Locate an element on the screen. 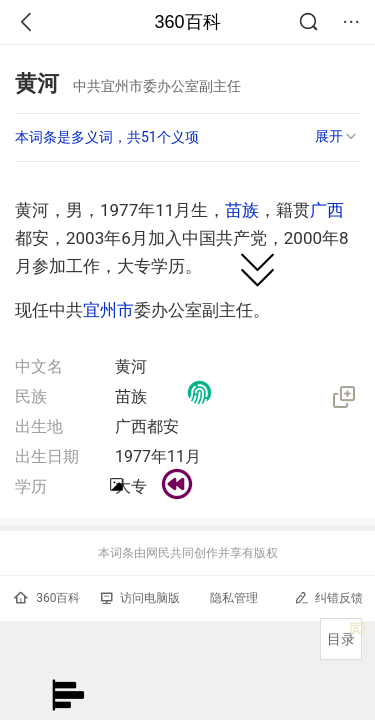  expand to show more content below is located at coordinates (257, 268).